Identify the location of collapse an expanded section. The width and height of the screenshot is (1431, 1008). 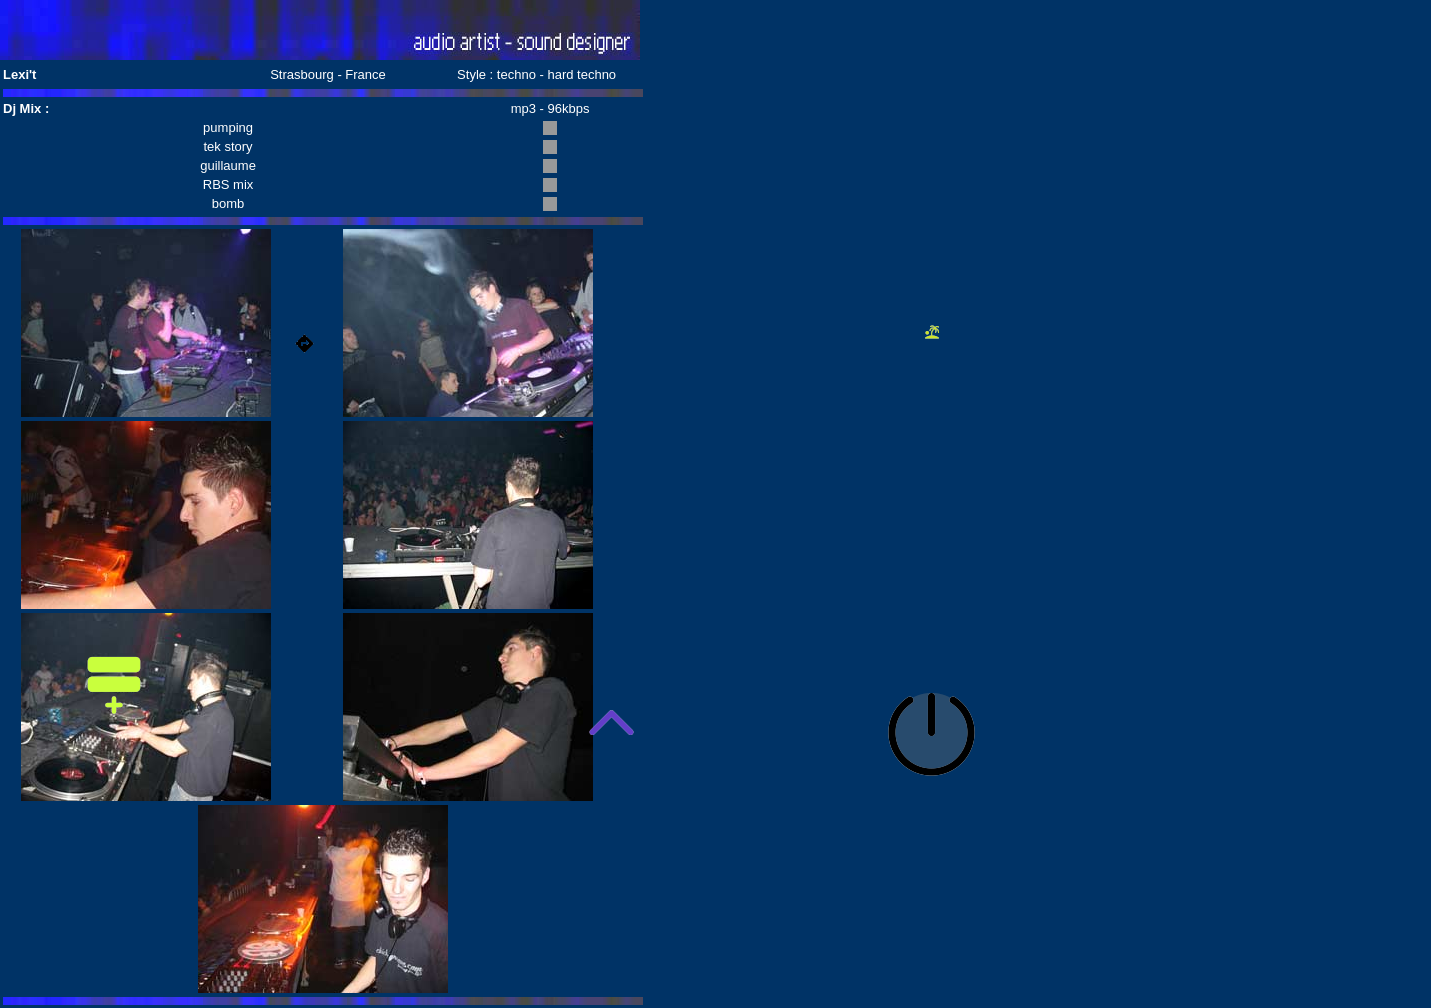
(611, 724).